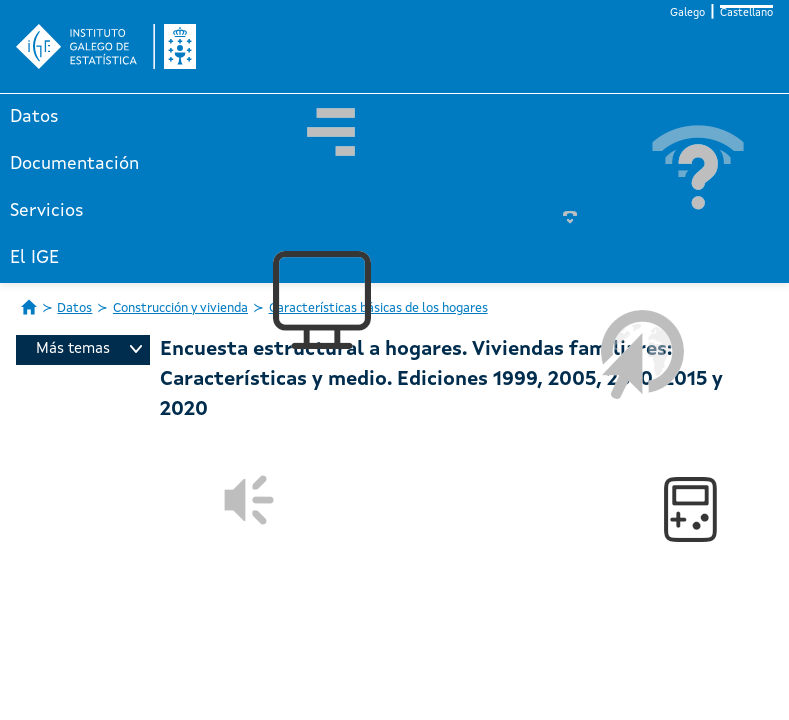 The width and height of the screenshot is (789, 720). What do you see at coordinates (249, 500) in the screenshot?
I see `audio speaker output indicator` at bounding box center [249, 500].